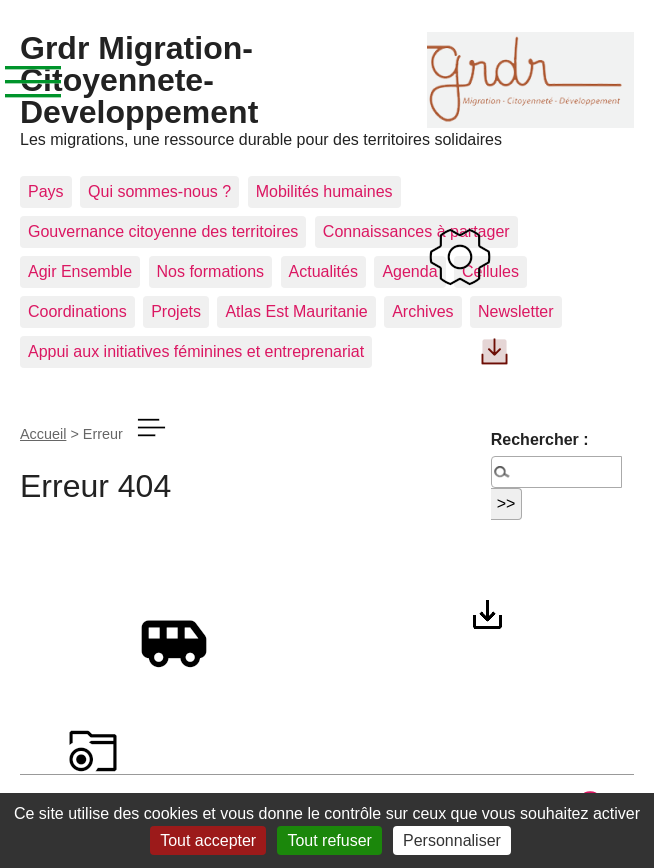 Image resolution: width=654 pixels, height=868 pixels. What do you see at coordinates (93, 751) in the screenshot?
I see `navigate to the root directory` at bounding box center [93, 751].